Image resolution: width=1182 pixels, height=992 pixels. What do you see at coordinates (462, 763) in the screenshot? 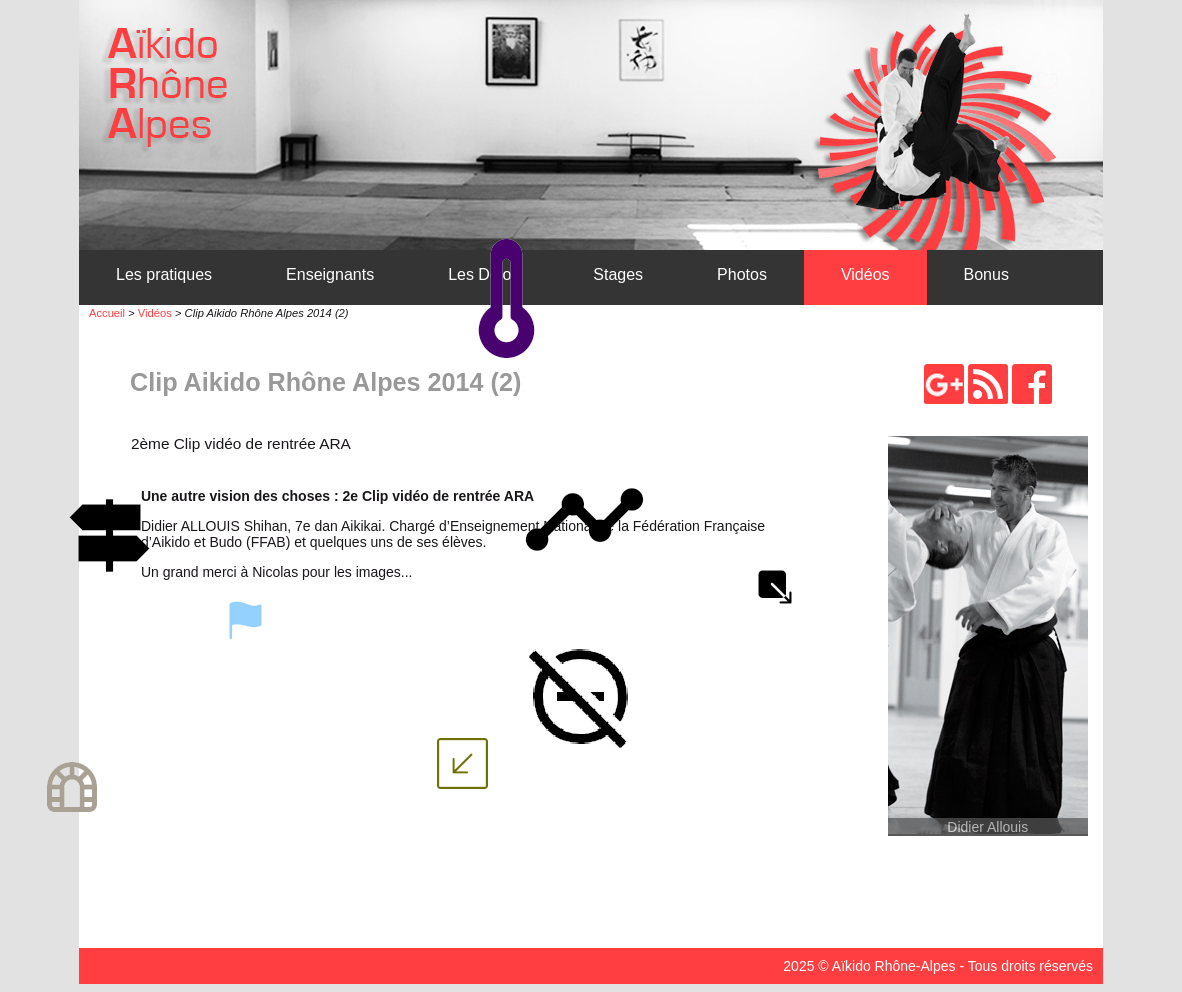
I see `navigate to the bottom-left corner` at bounding box center [462, 763].